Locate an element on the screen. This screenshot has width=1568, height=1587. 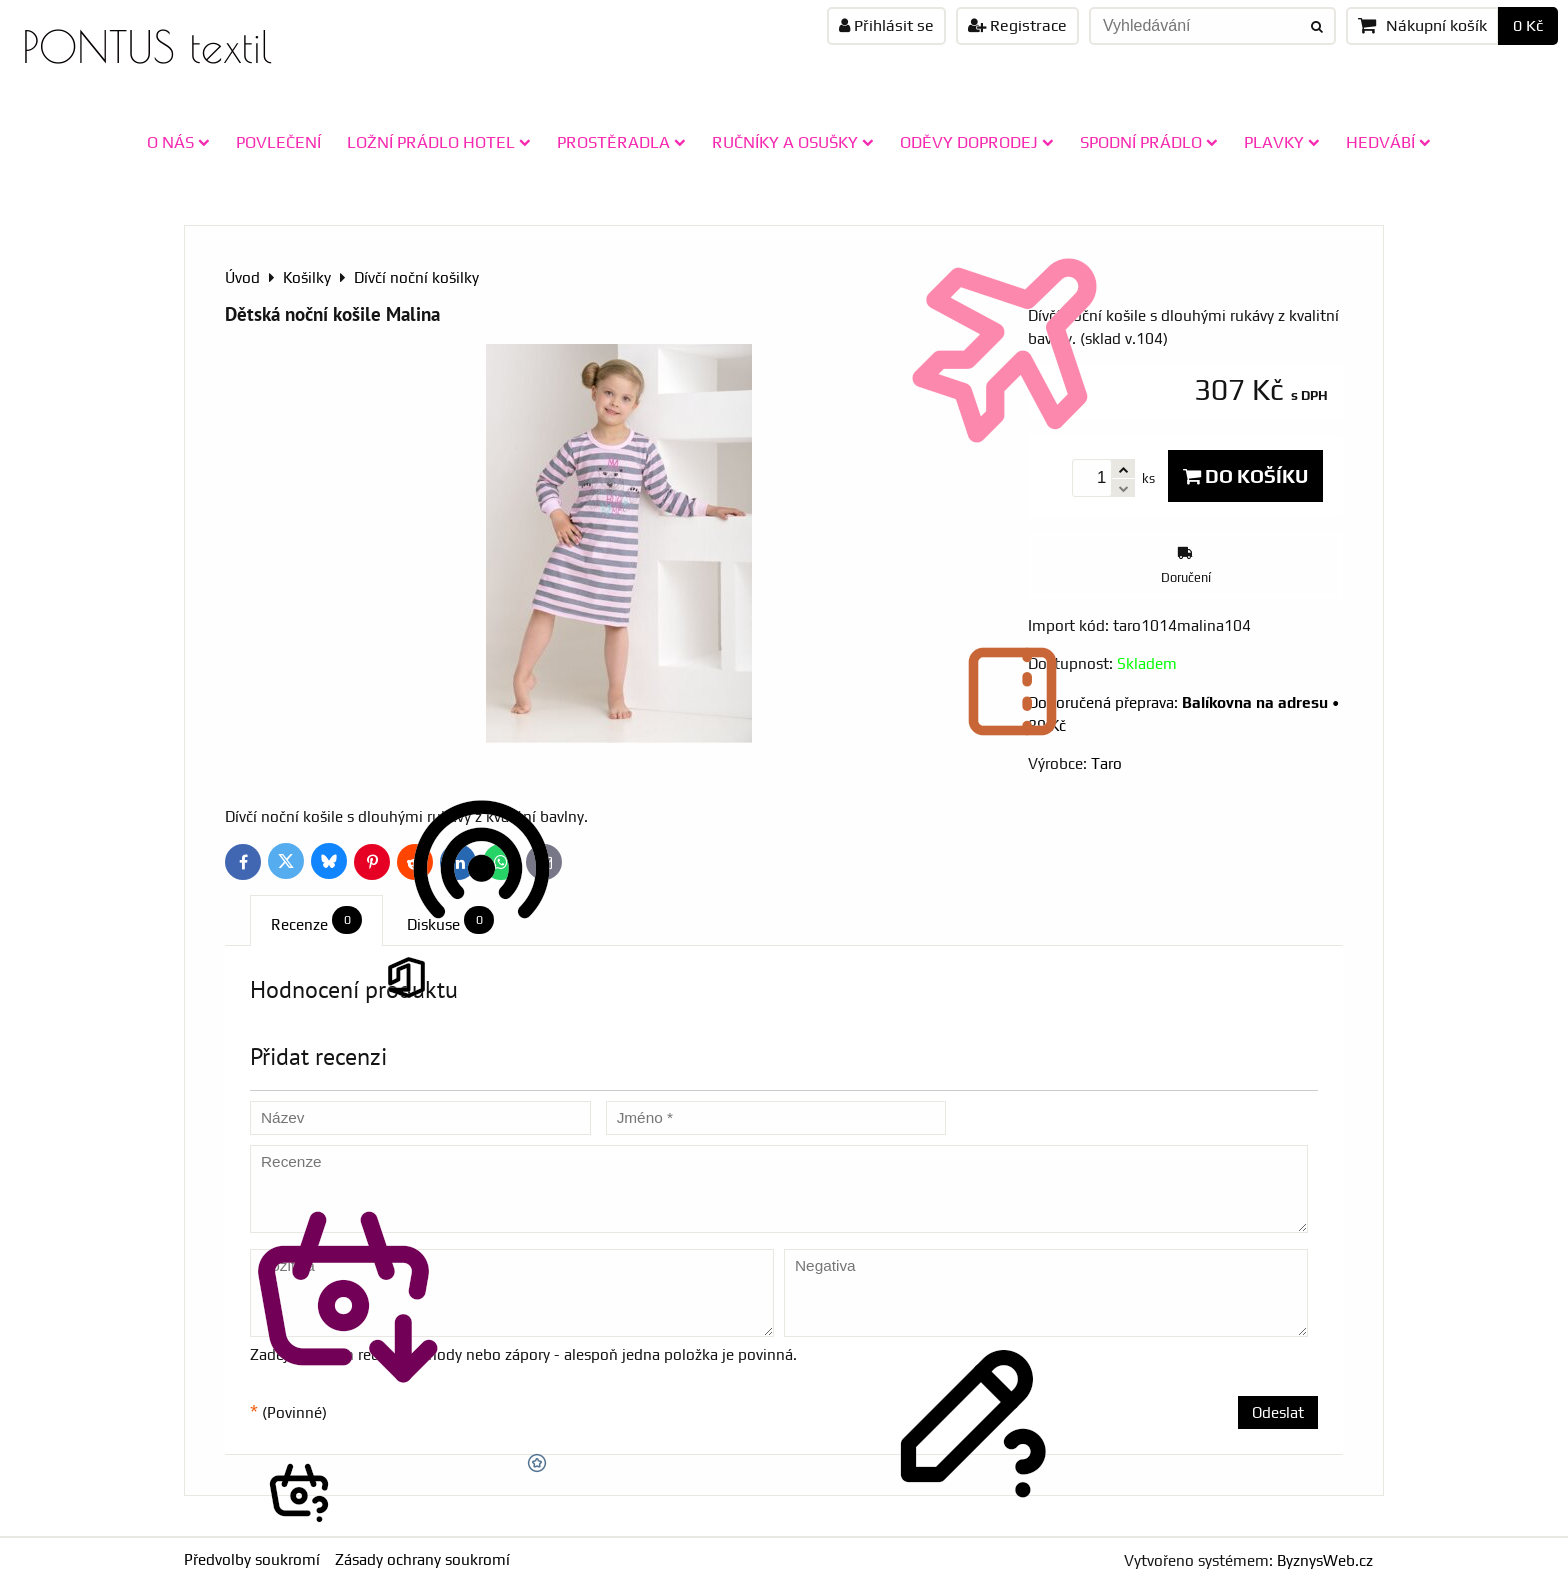
open Microsoft Office suite is located at coordinates (406, 977).